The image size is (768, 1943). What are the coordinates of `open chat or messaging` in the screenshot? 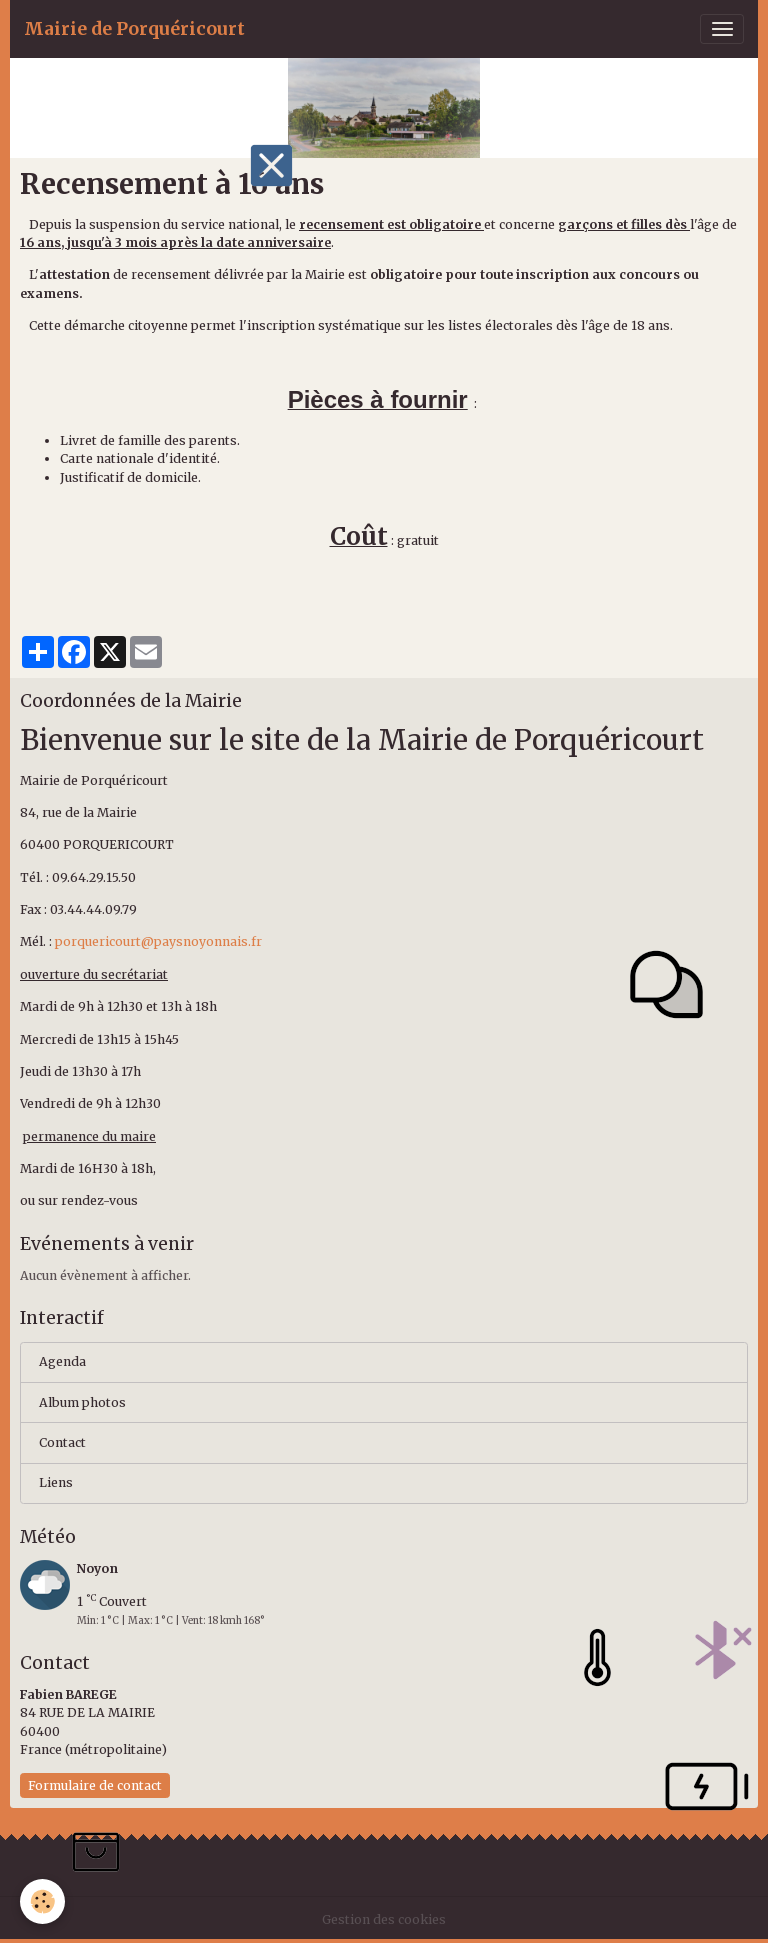 It's located at (666, 984).